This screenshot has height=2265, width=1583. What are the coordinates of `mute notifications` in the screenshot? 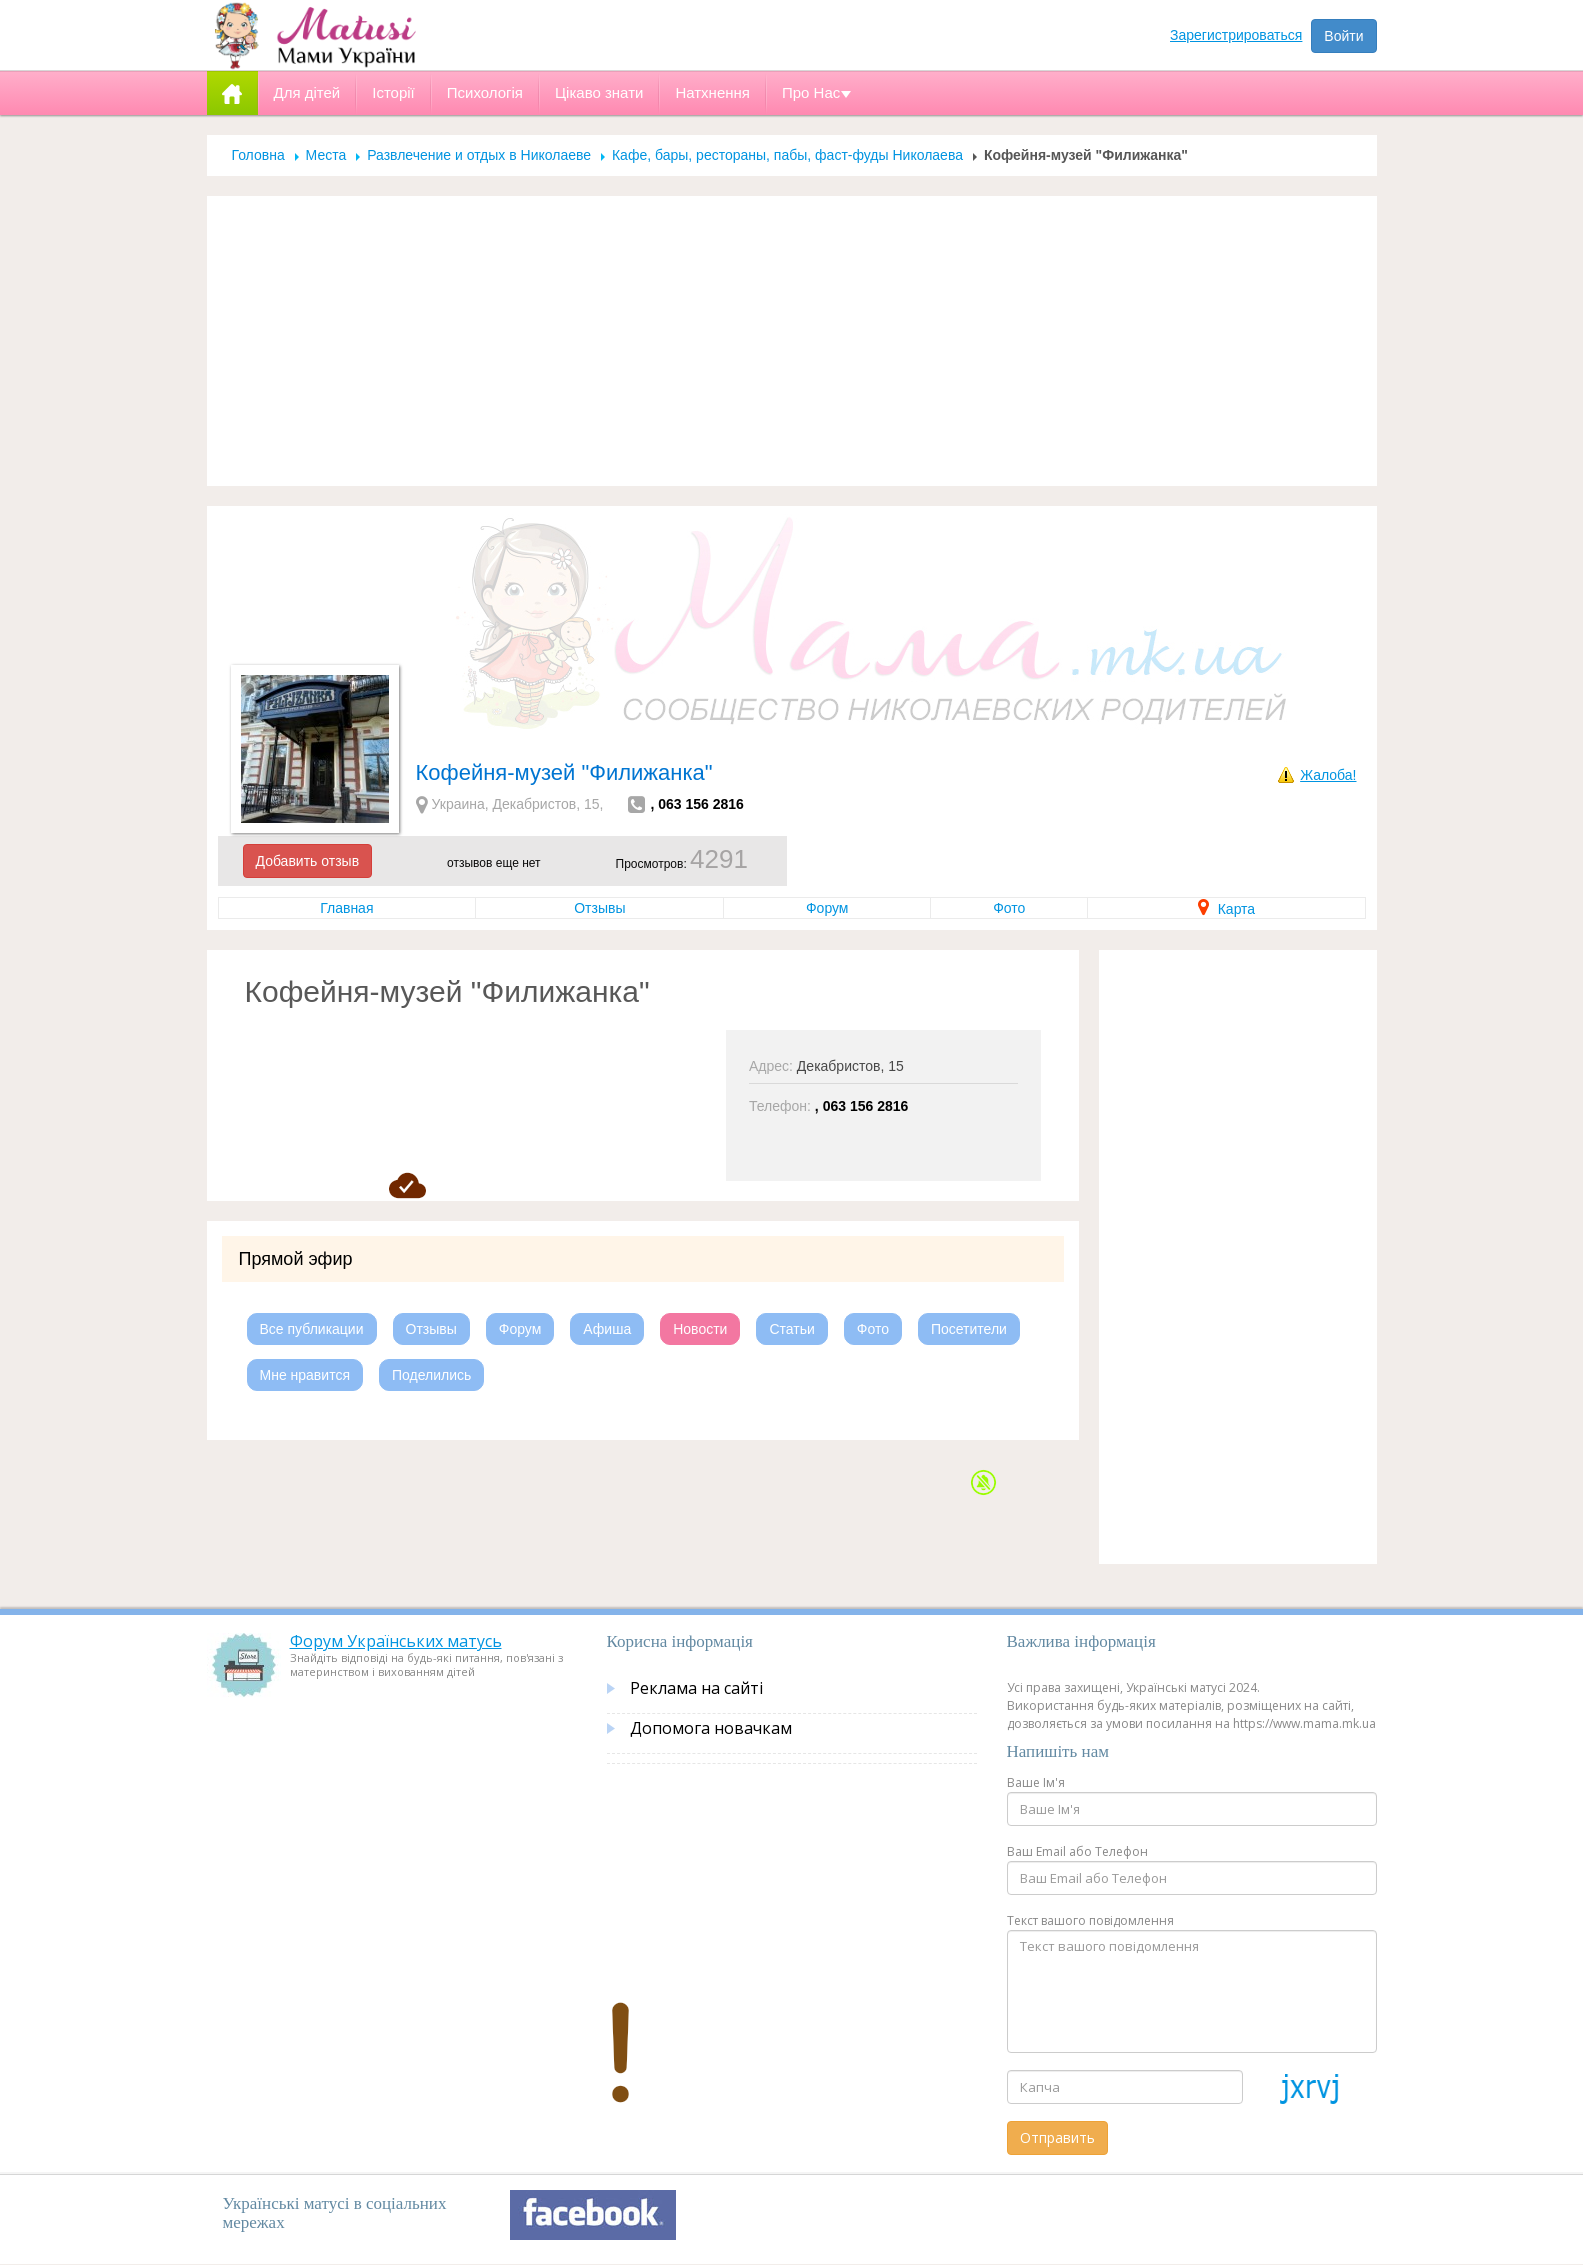 It's located at (983, 1482).